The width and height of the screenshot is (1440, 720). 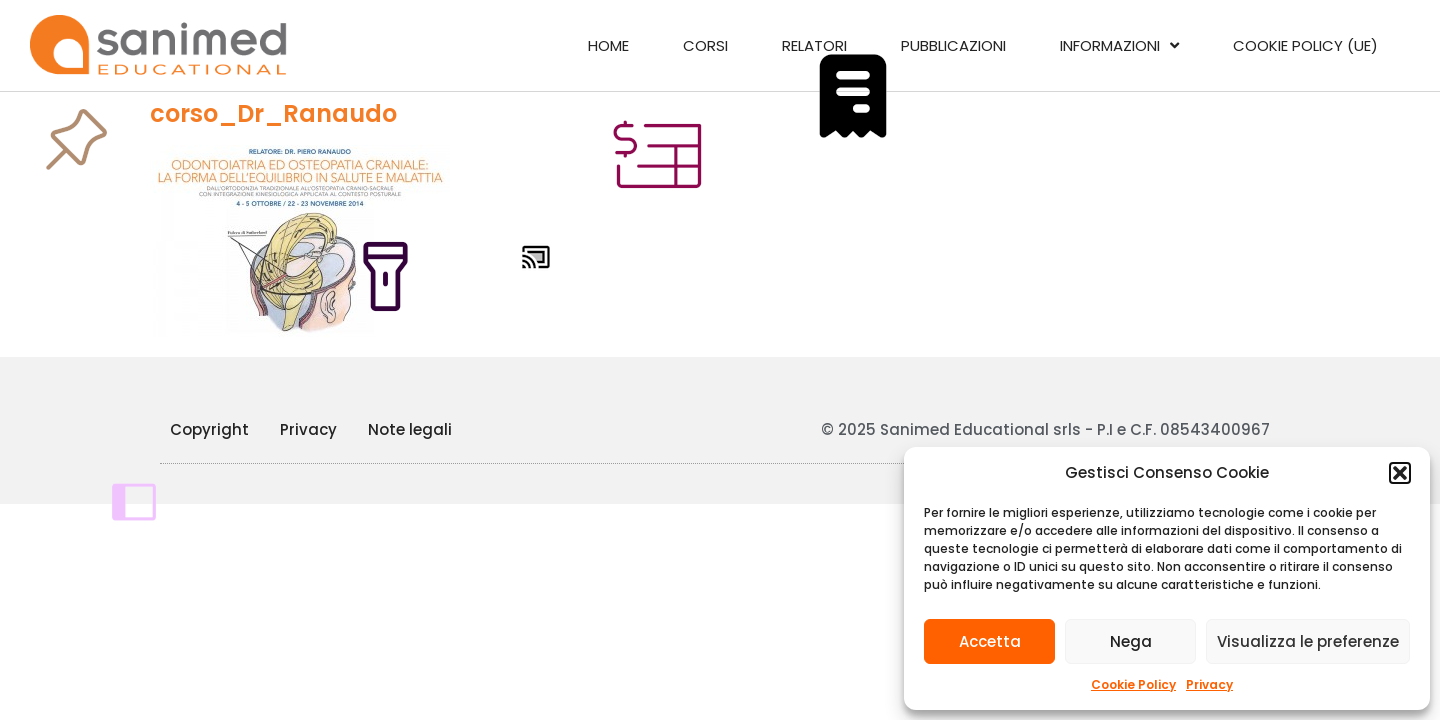 What do you see at coordinates (853, 96) in the screenshot?
I see `view purchase receipt or transaction history` at bounding box center [853, 96].